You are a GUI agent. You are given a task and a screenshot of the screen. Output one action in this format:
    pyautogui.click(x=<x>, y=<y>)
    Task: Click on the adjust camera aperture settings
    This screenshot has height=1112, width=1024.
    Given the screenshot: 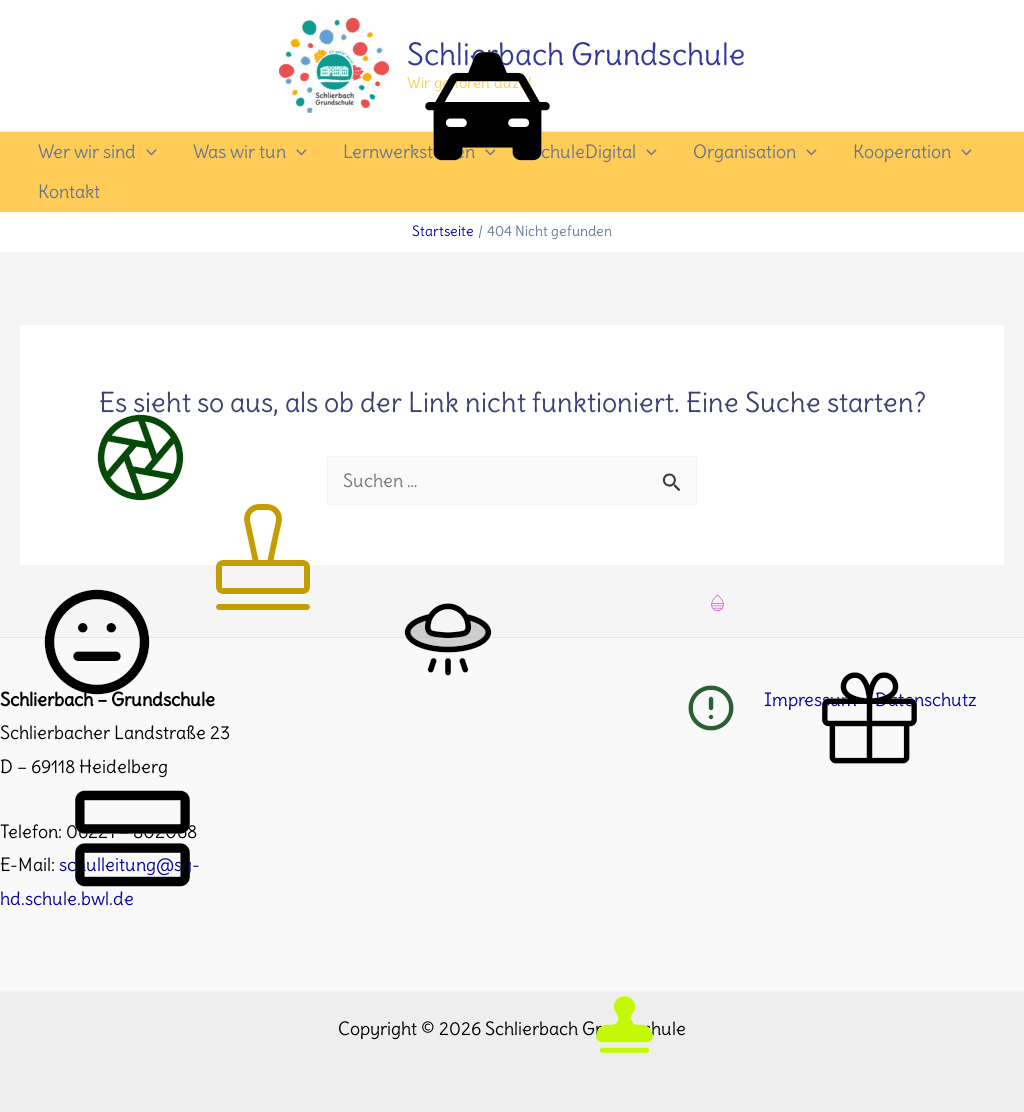 What is the action you would take?
    pyautogui.click(x=140, y=457)
    